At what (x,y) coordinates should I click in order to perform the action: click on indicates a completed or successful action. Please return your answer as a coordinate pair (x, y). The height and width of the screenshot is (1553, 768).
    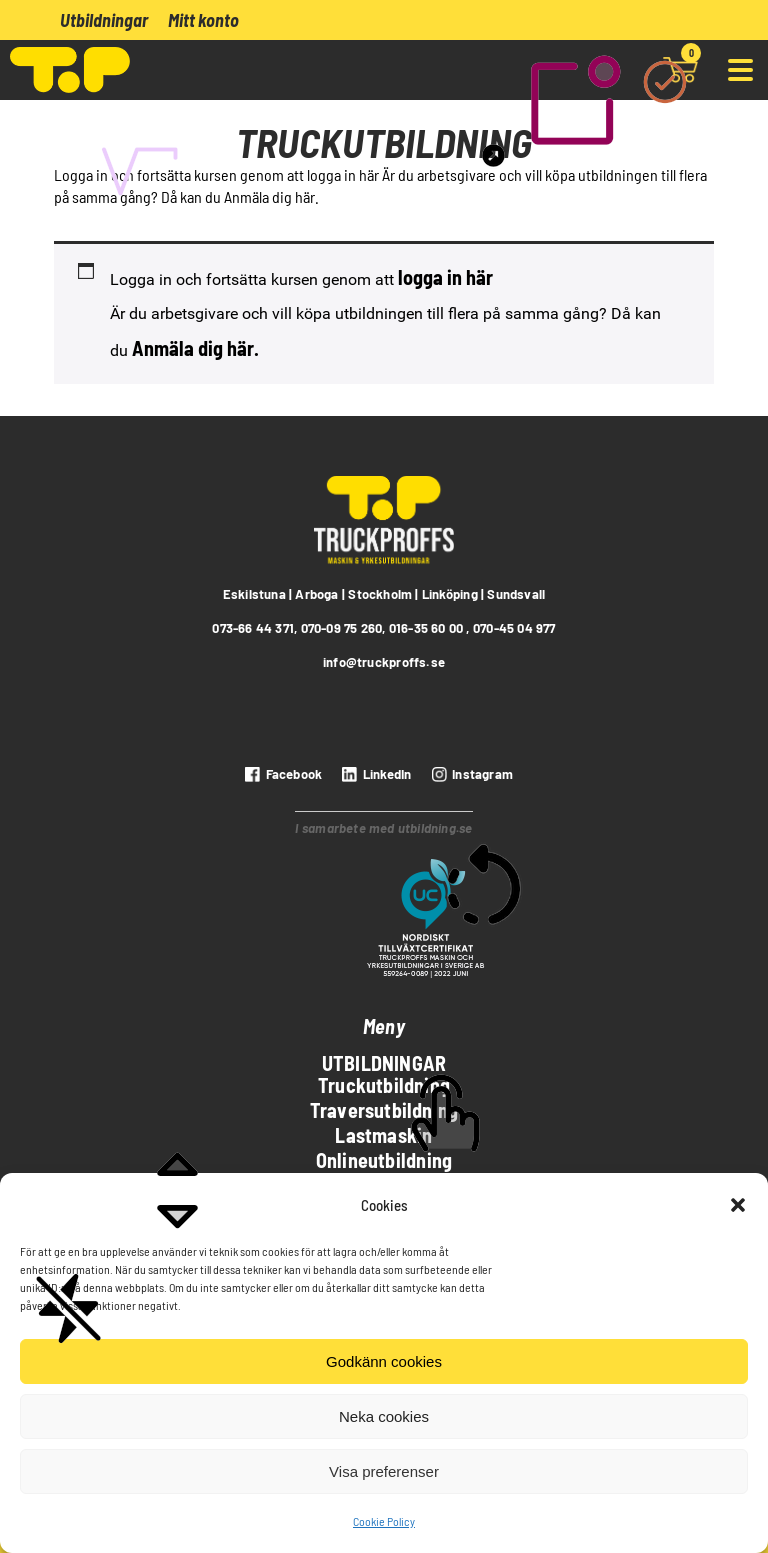
    Looking at the image, I should click on (665, 82).